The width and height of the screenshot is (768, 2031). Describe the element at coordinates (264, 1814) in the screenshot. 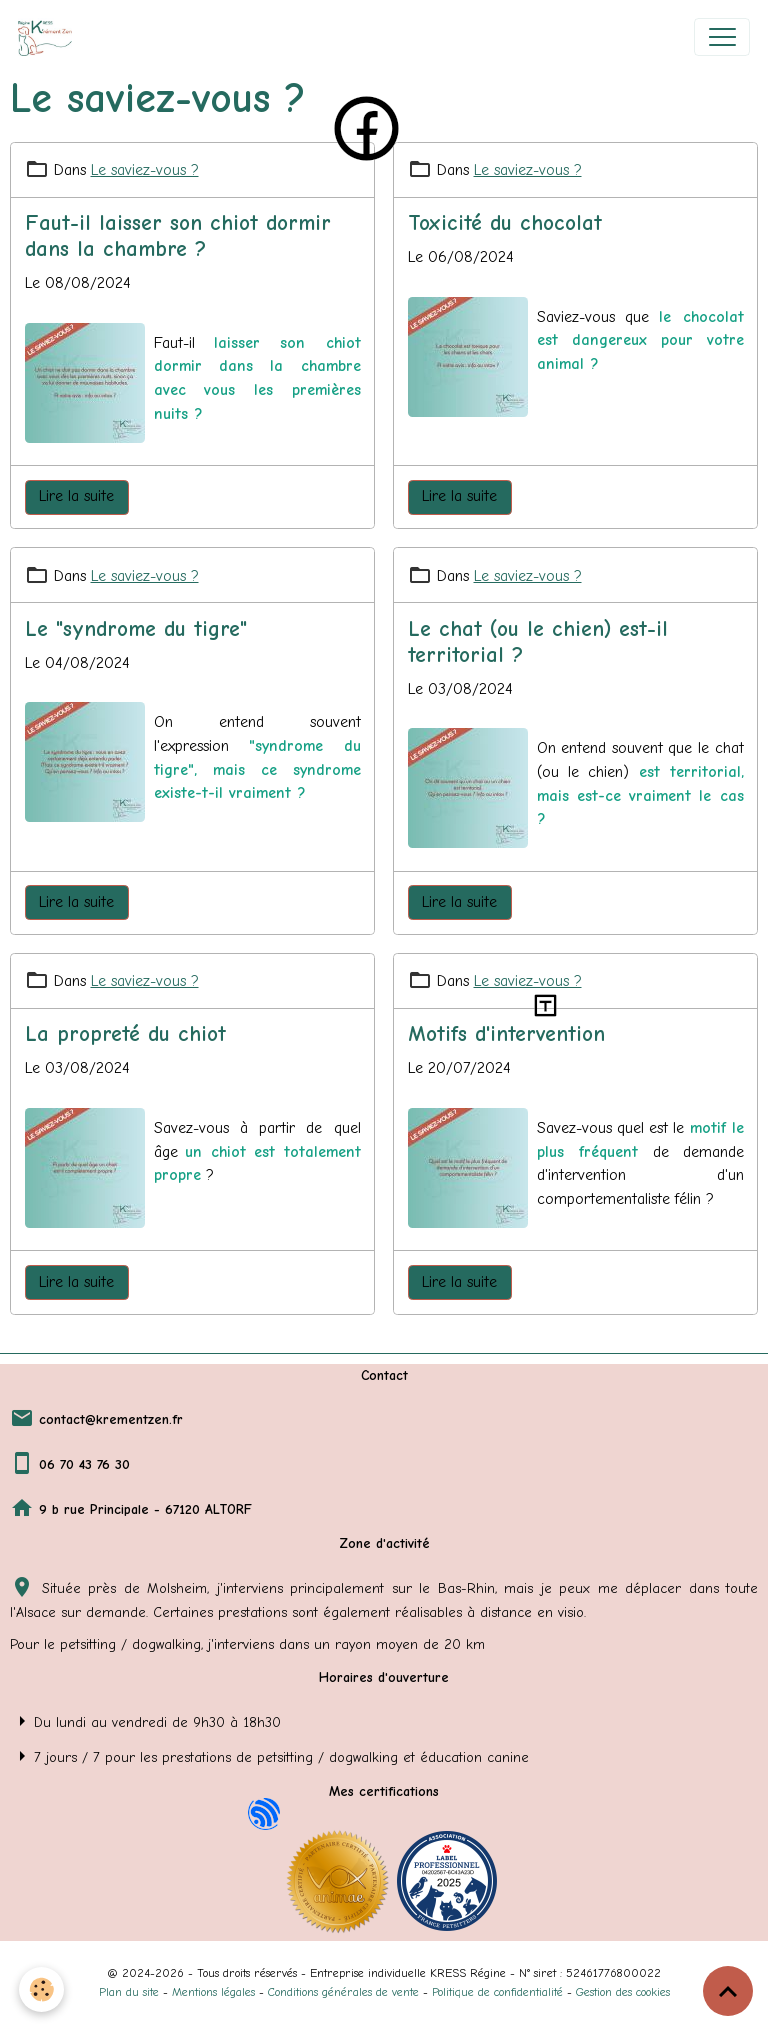

I see `espressif systems company logo` at that location.